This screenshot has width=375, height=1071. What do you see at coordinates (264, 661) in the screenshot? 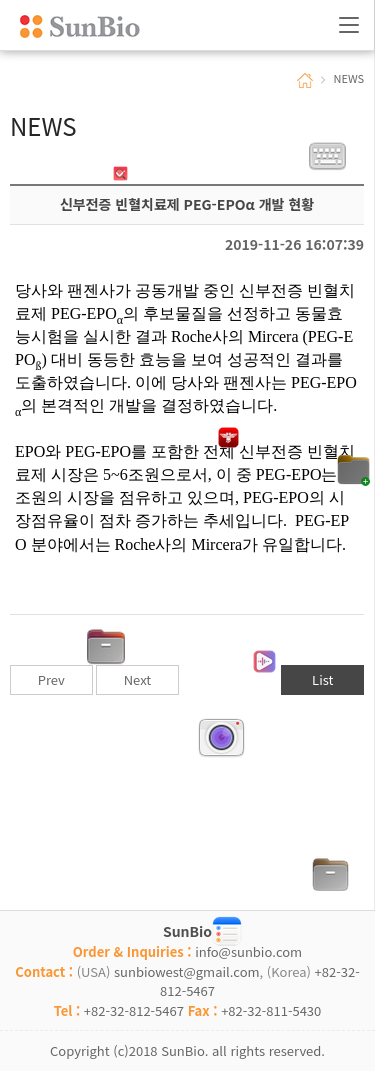
I see `open decibels audio player app` at bounding box center [264, 661].